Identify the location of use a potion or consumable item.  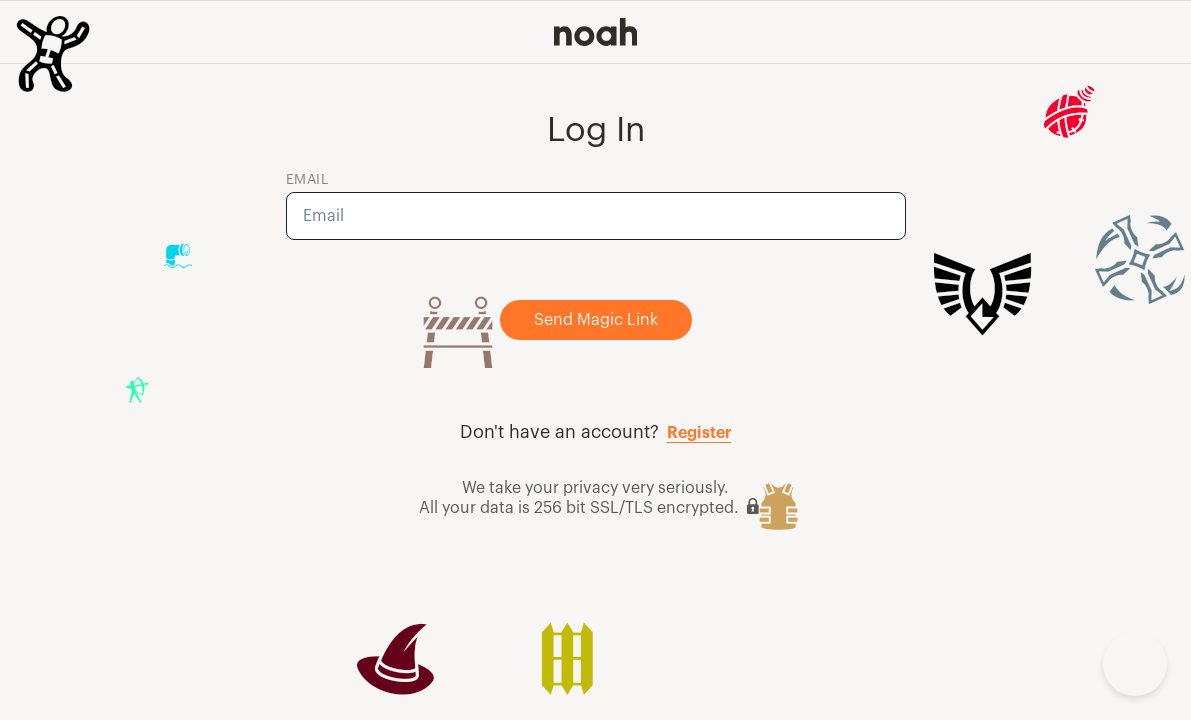
(1069, 111).